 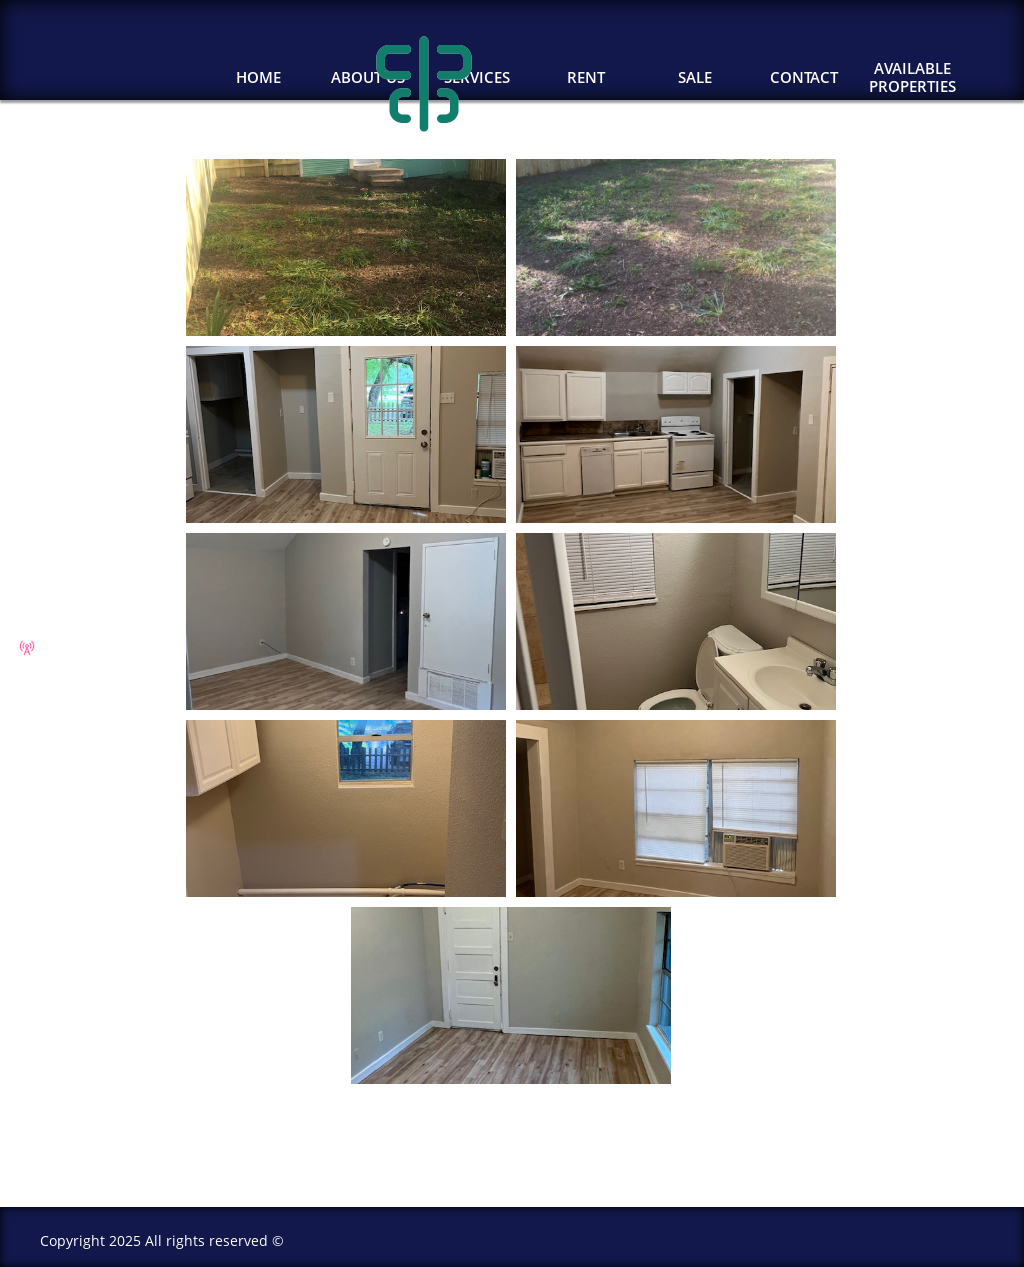 What do you see at coordinates (27, 648) in the screenshot?
I see `broadcast or transmission status` at bounding box center [27, 648].